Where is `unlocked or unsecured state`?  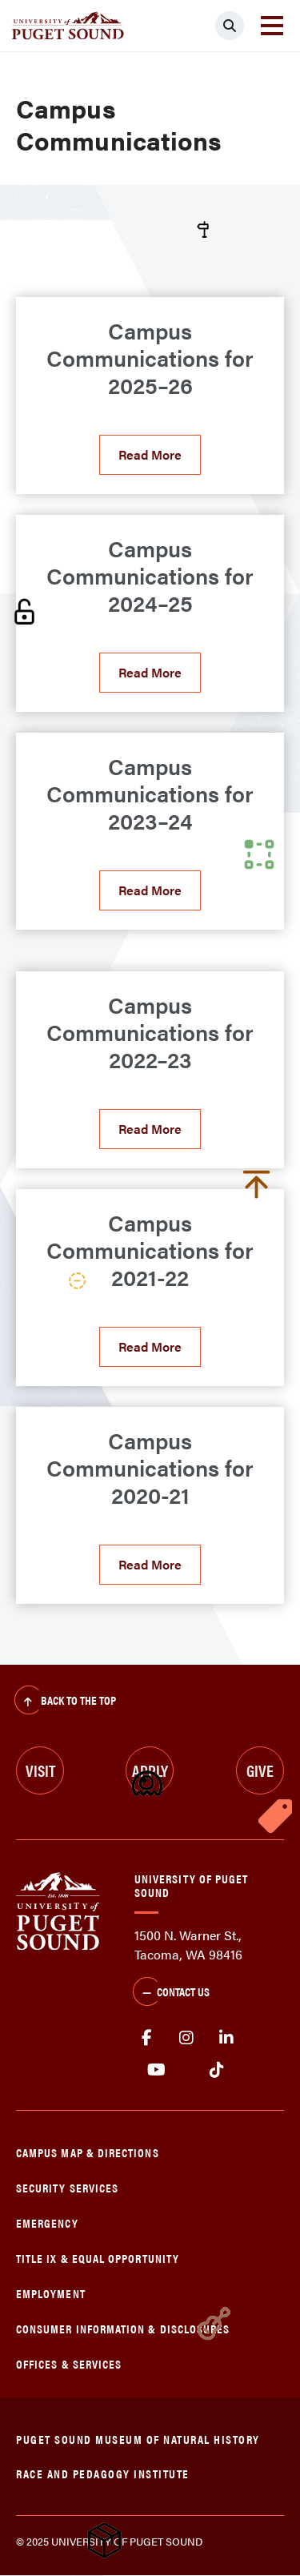
unlocked or unsecured state is located at coordinates (24, 612).